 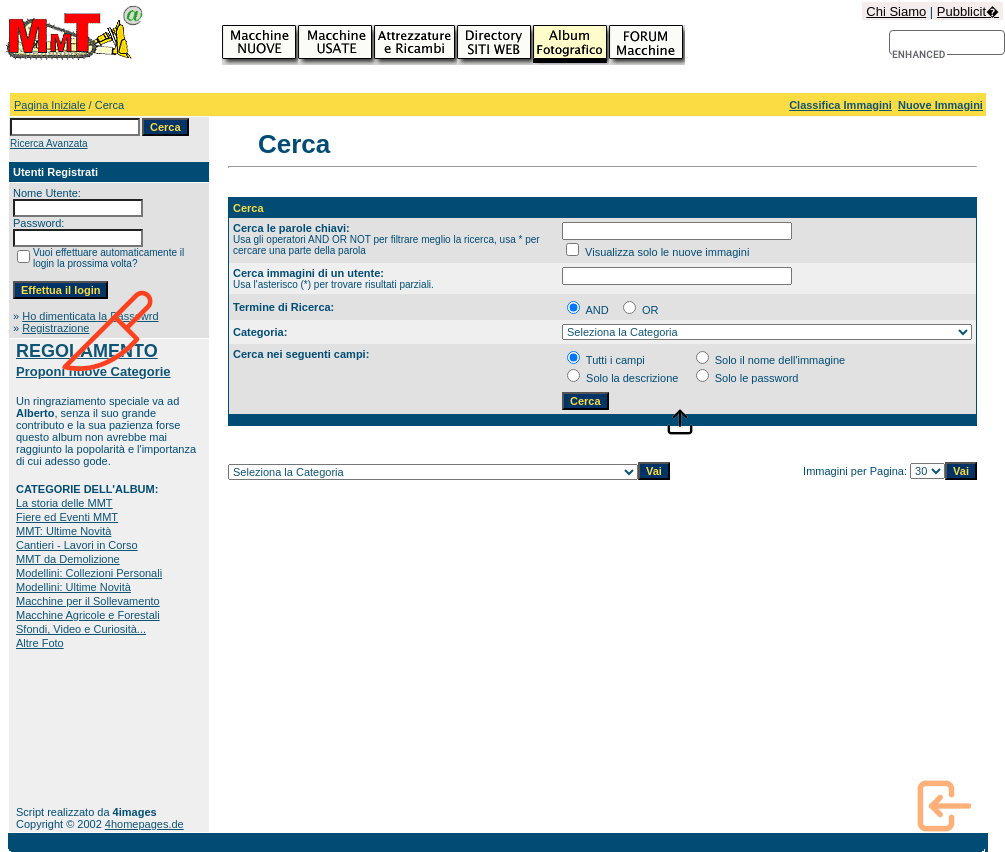 I want to click on access cutting or slicing tools, so click(x=107, y=332).